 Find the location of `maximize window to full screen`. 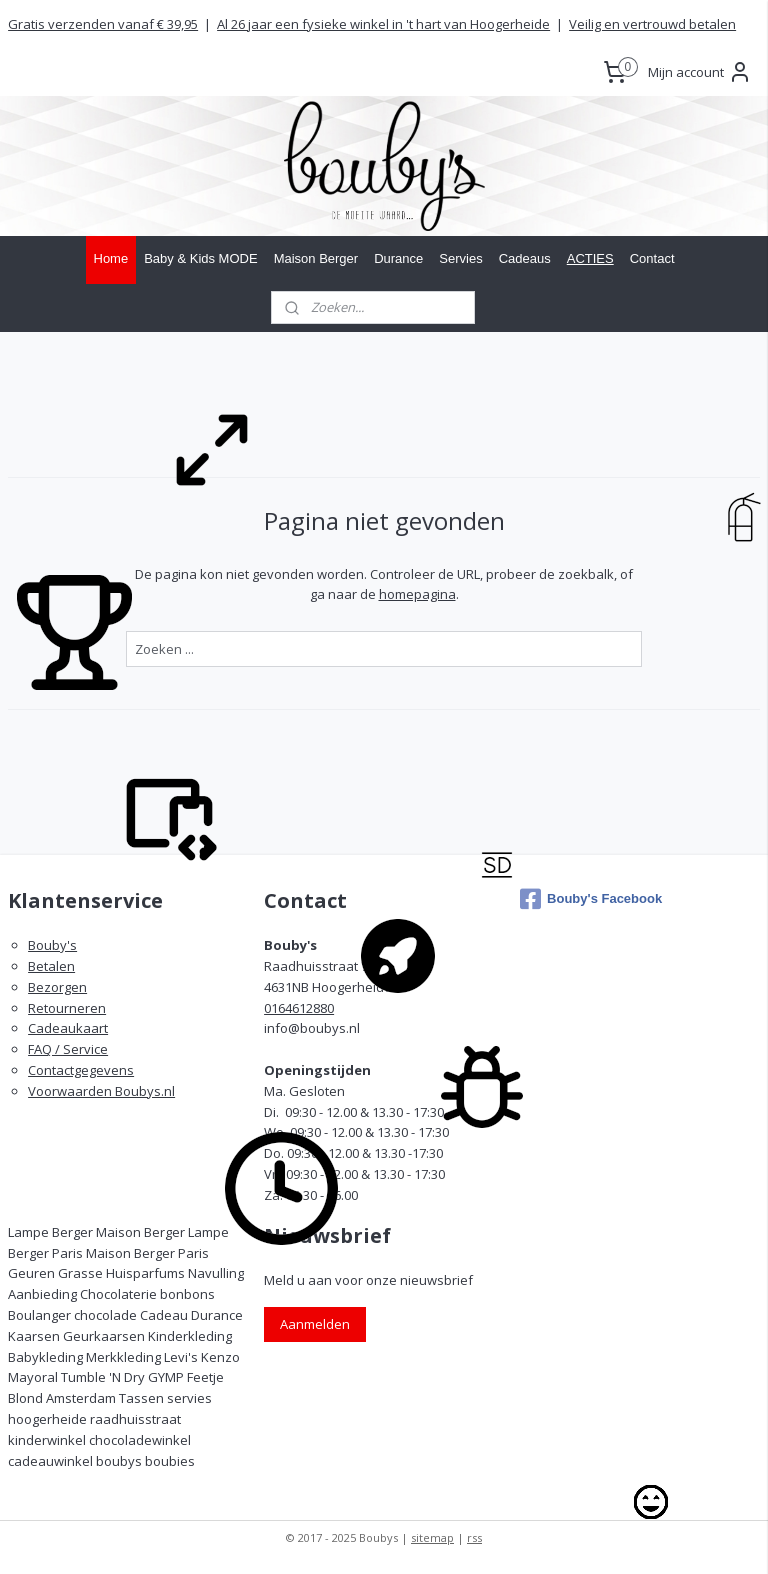

maximize window to full screen is located at coordinates (212, 450).